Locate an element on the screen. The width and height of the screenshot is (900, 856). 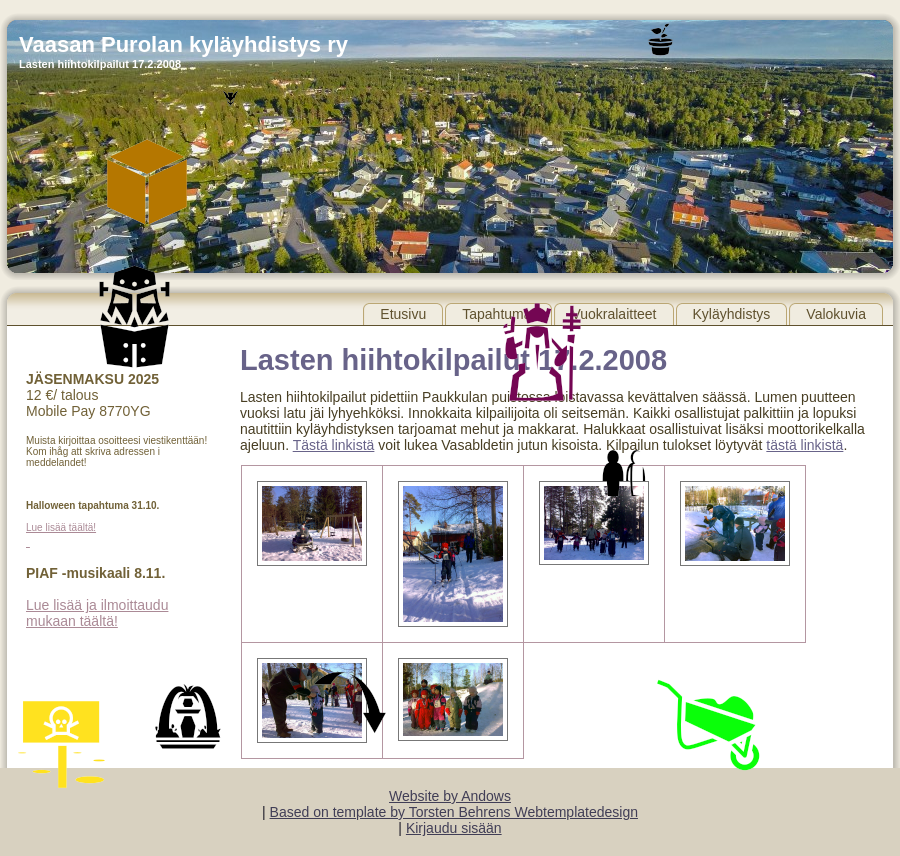
locate nearby water fountains or drinking water is located at coordinates (188, 717).